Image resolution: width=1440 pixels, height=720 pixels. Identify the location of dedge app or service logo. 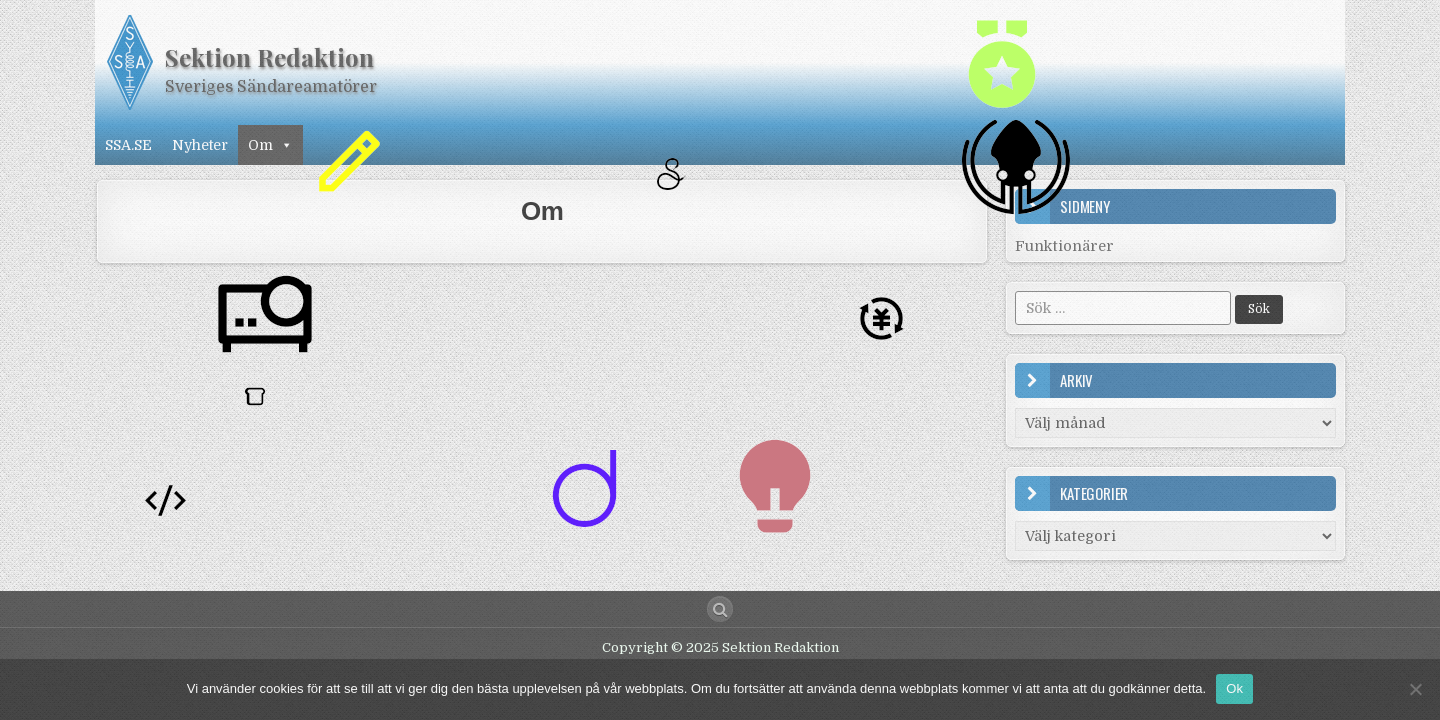
(584, 488).